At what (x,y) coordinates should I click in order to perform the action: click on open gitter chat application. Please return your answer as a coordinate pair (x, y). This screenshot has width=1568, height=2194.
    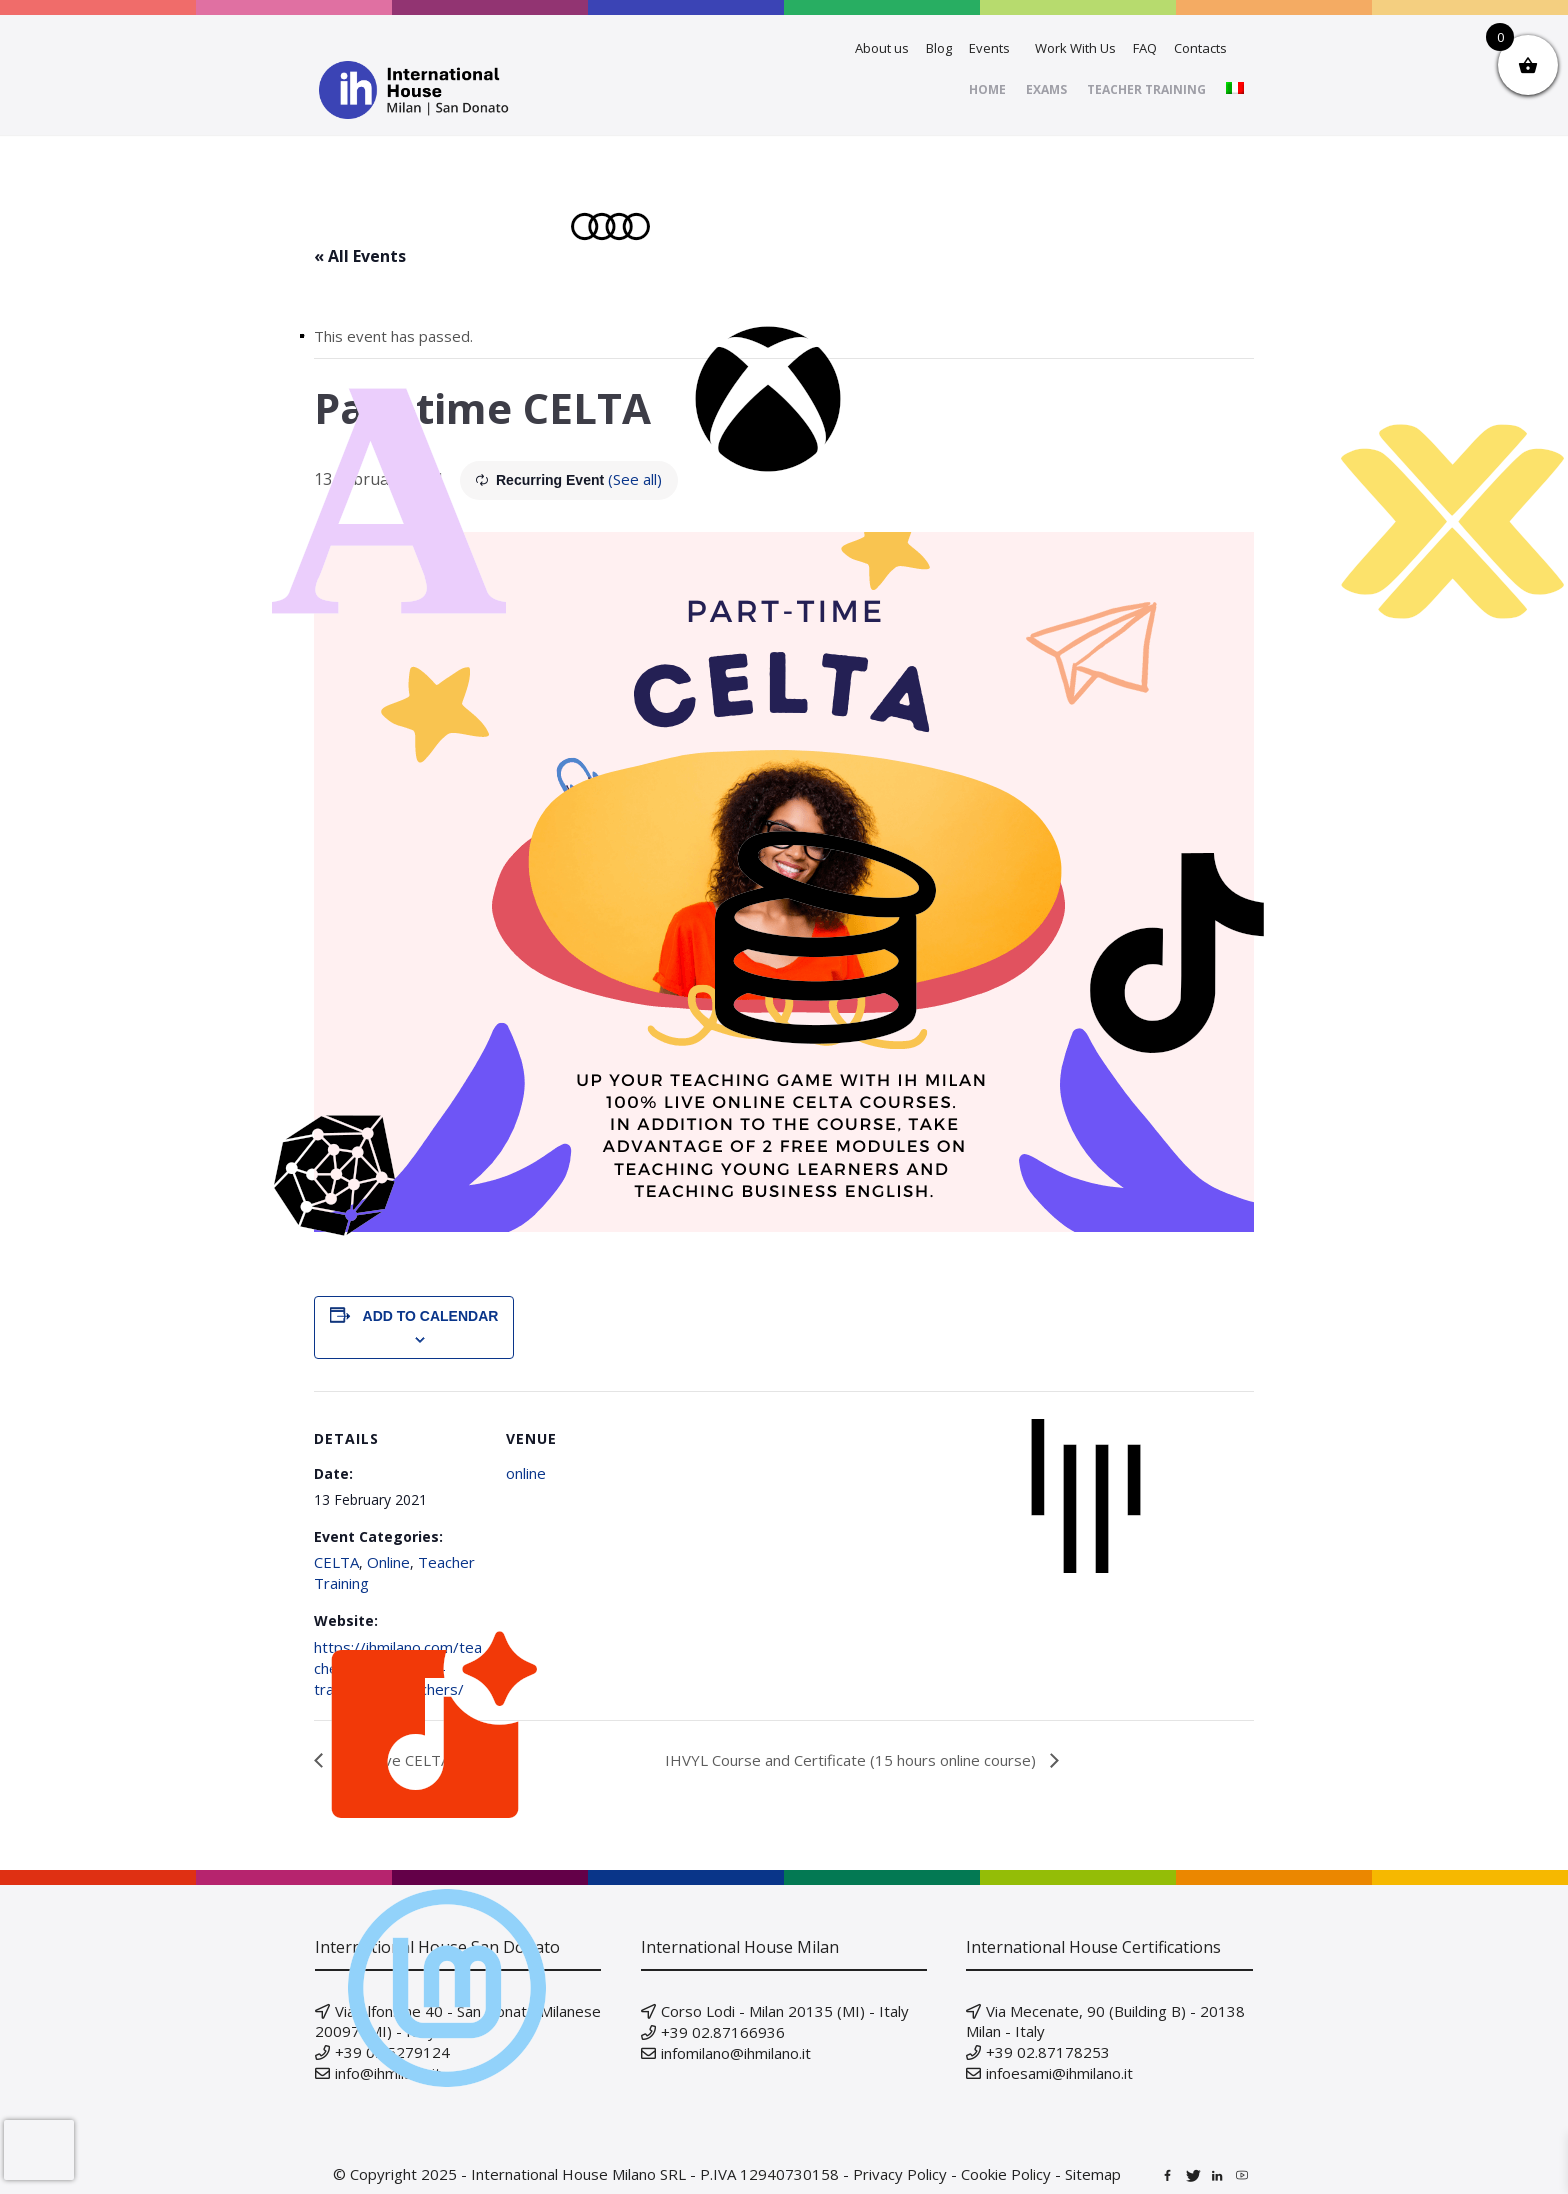
    Looking at the image, I should click on (1086, 1496).